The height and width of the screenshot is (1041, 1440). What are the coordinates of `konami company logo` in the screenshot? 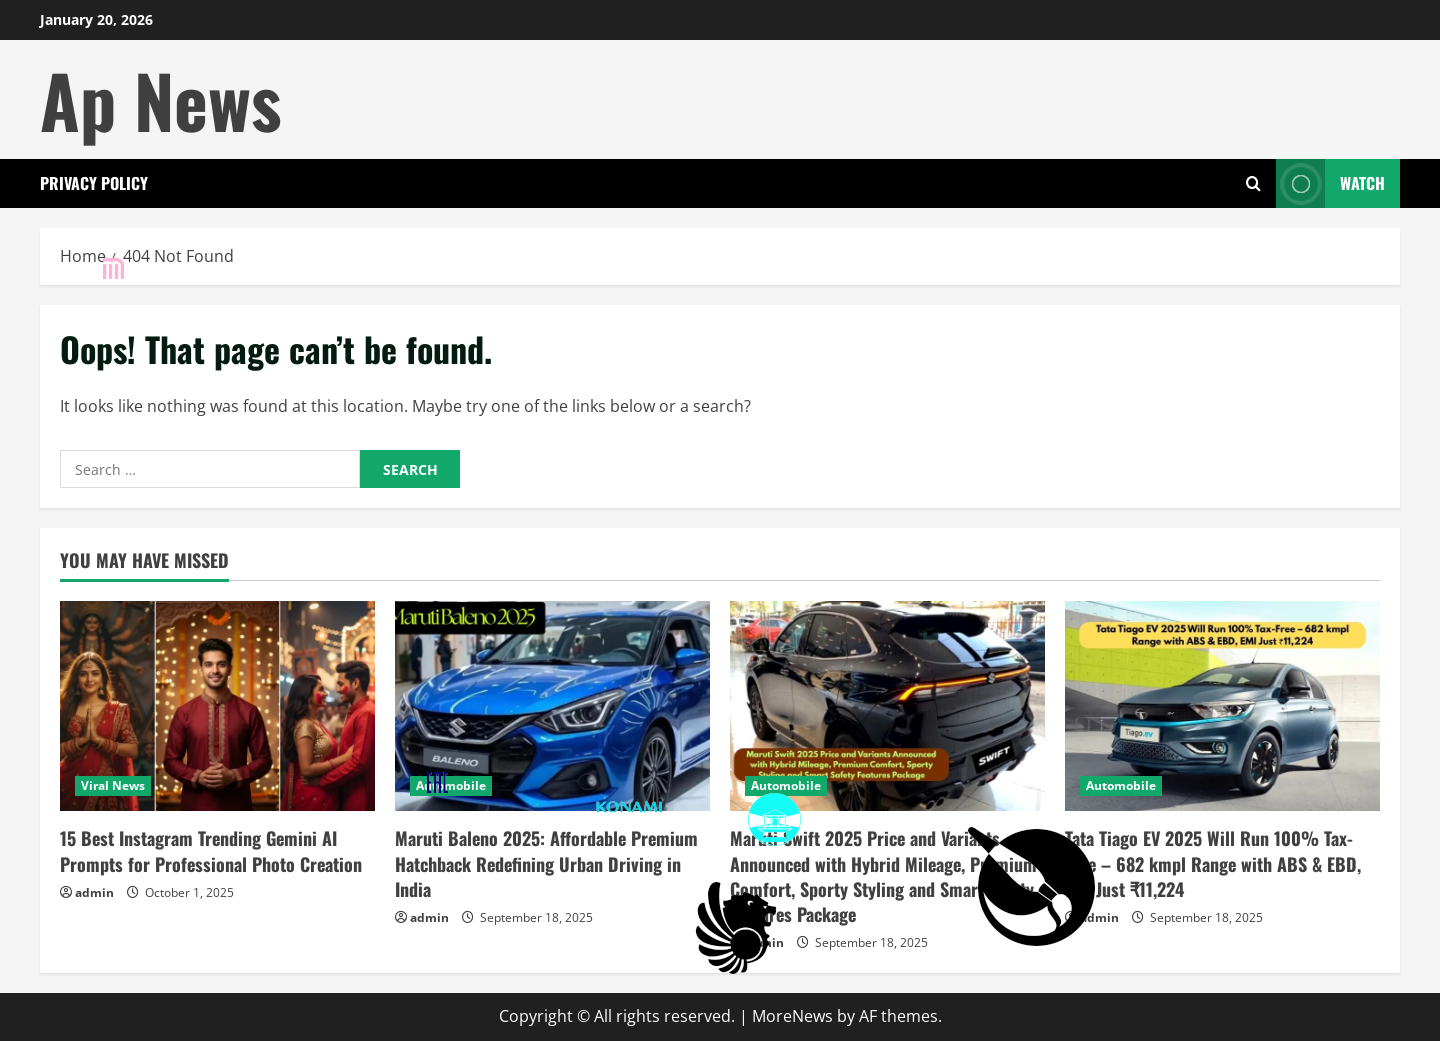 It's located at (629, 807).